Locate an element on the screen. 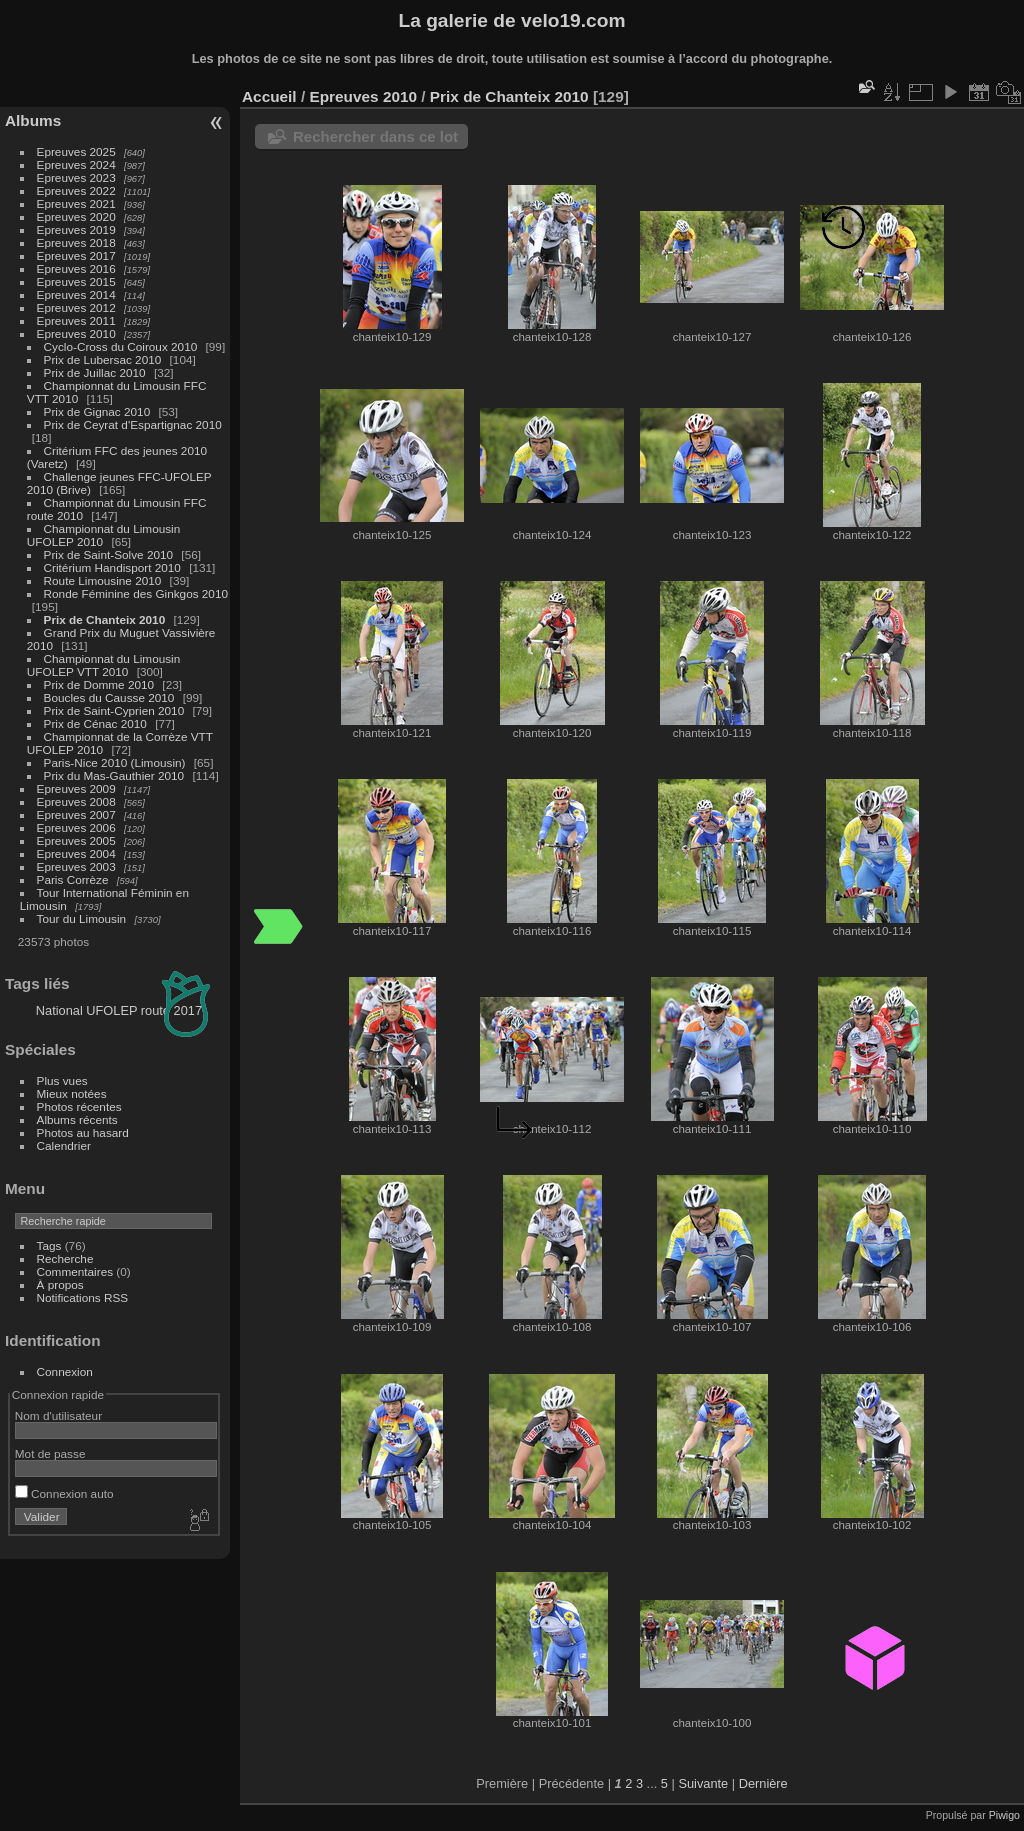 The height and width of the screenshot is (1831, 1024). add to favorites or wishlist is located at coordinates (186, 1004).